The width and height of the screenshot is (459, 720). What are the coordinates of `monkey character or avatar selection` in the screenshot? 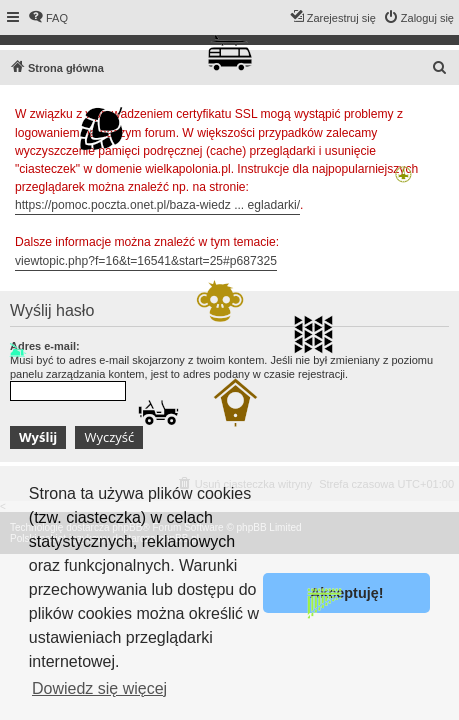 It's located at (220, 303).